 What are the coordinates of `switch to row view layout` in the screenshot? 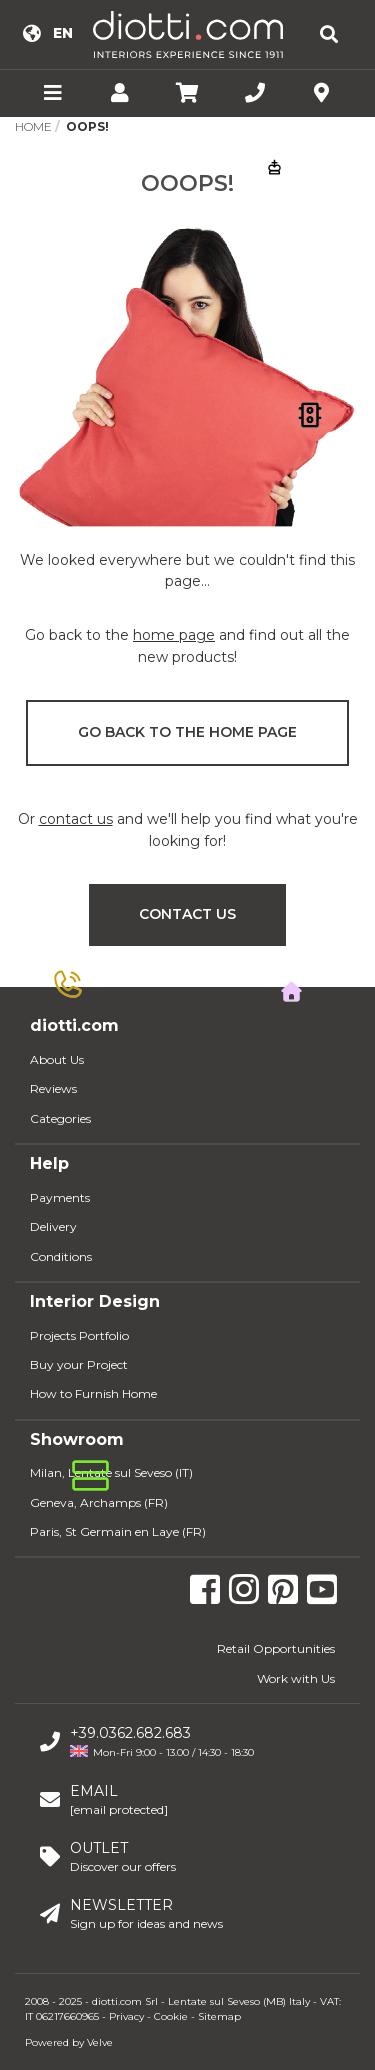 It's located at (90, 1475).